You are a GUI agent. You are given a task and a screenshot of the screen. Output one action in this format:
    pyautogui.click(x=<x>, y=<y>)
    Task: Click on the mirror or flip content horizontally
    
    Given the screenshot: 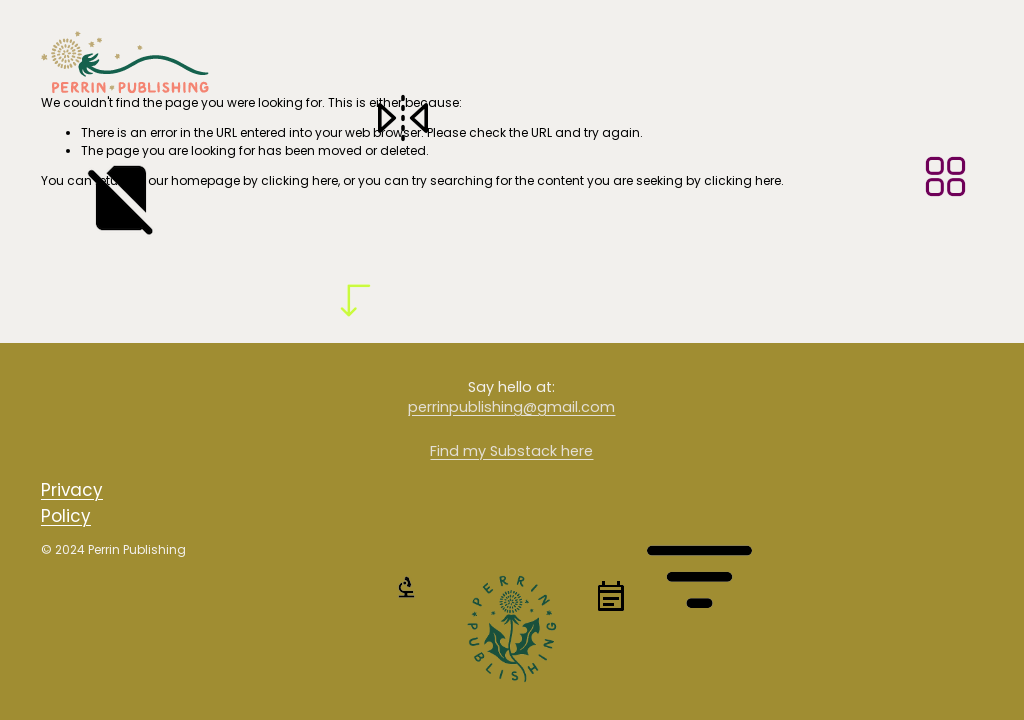 What is the action you would take?
    pyautogui.click(x=403, y=118)
    